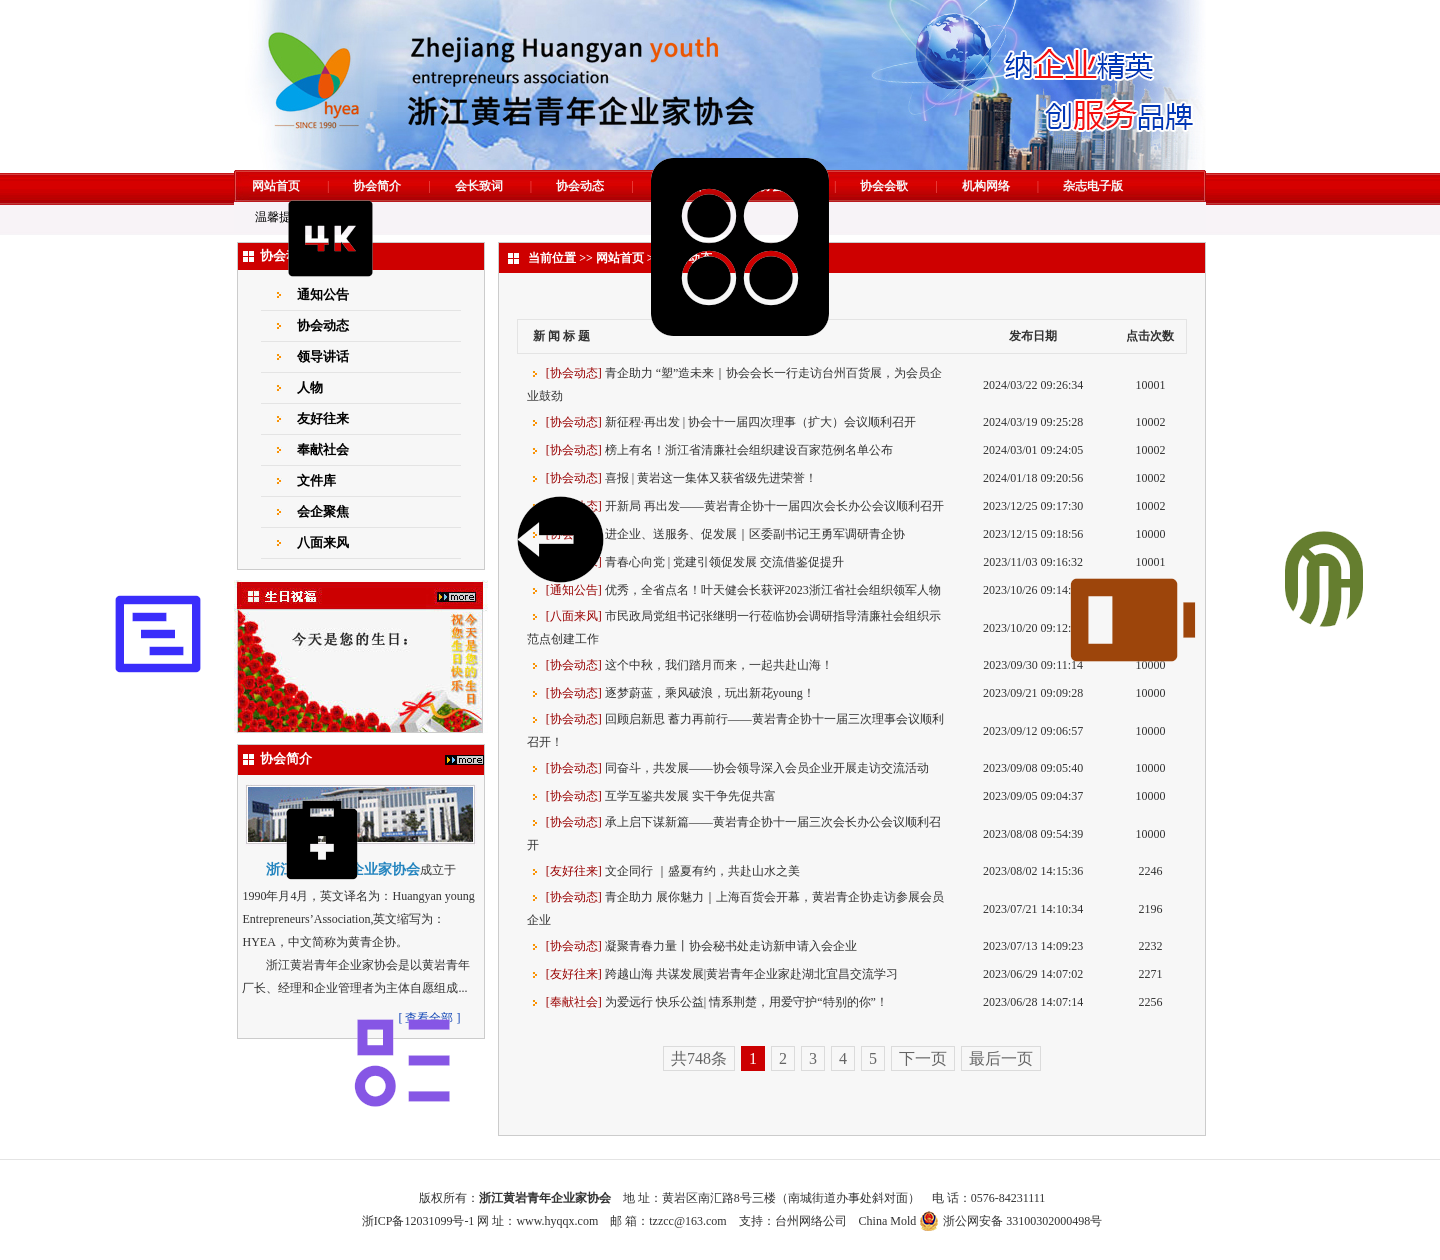  I want to click on open the payback rewards app, so click(740, 247).